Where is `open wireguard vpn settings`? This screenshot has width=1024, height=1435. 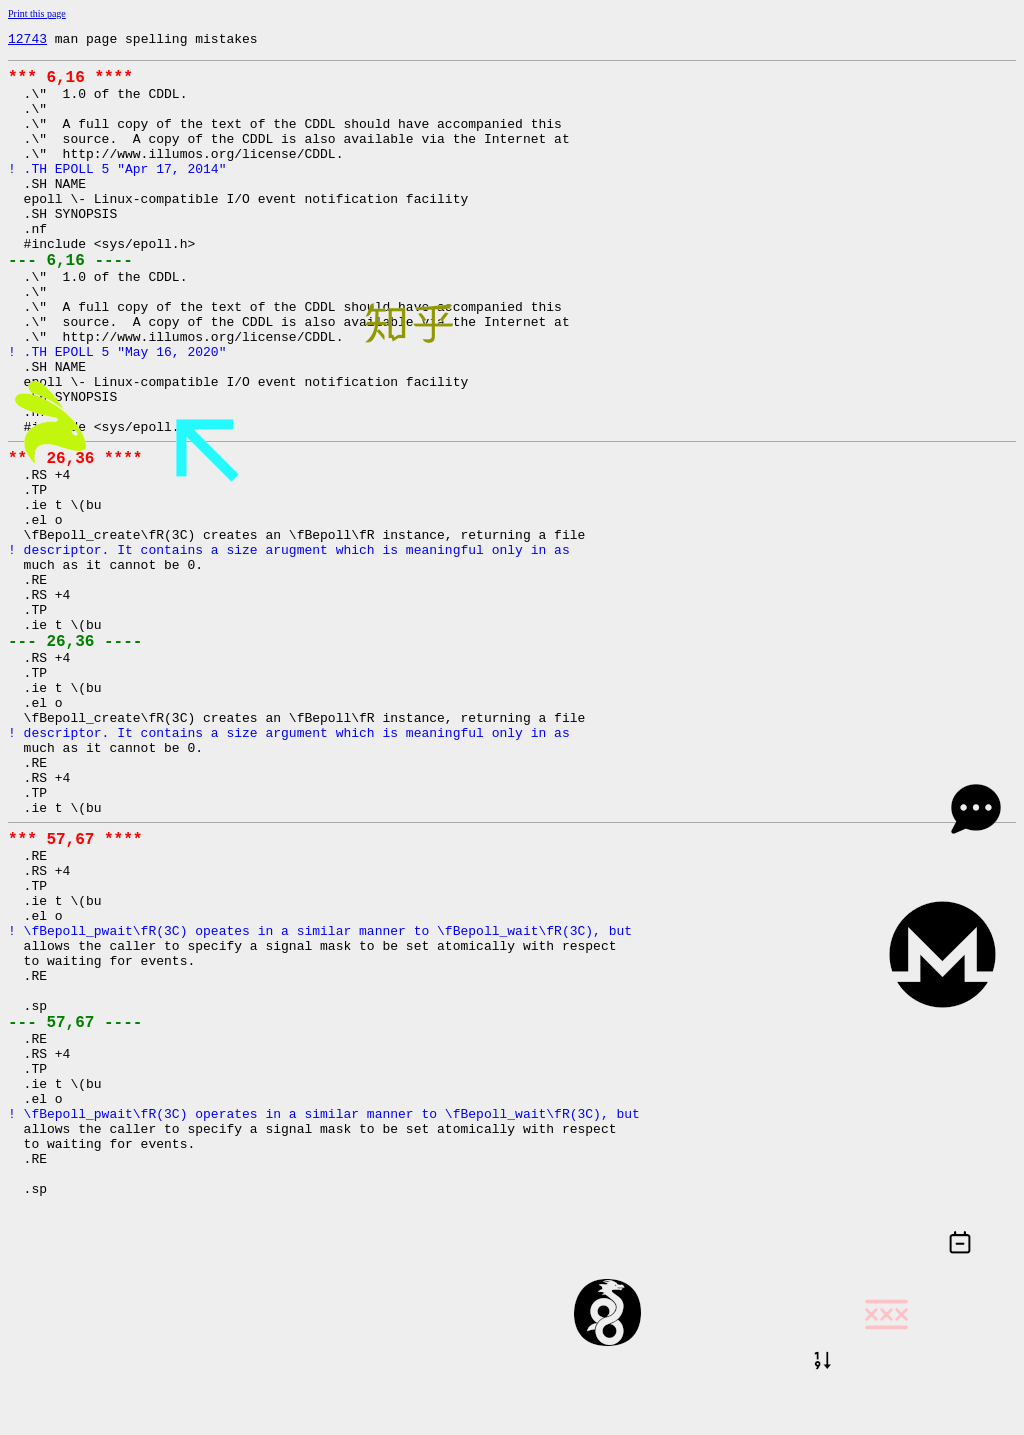
open wireguard vpn settings is located at coordinates (607, 1312).